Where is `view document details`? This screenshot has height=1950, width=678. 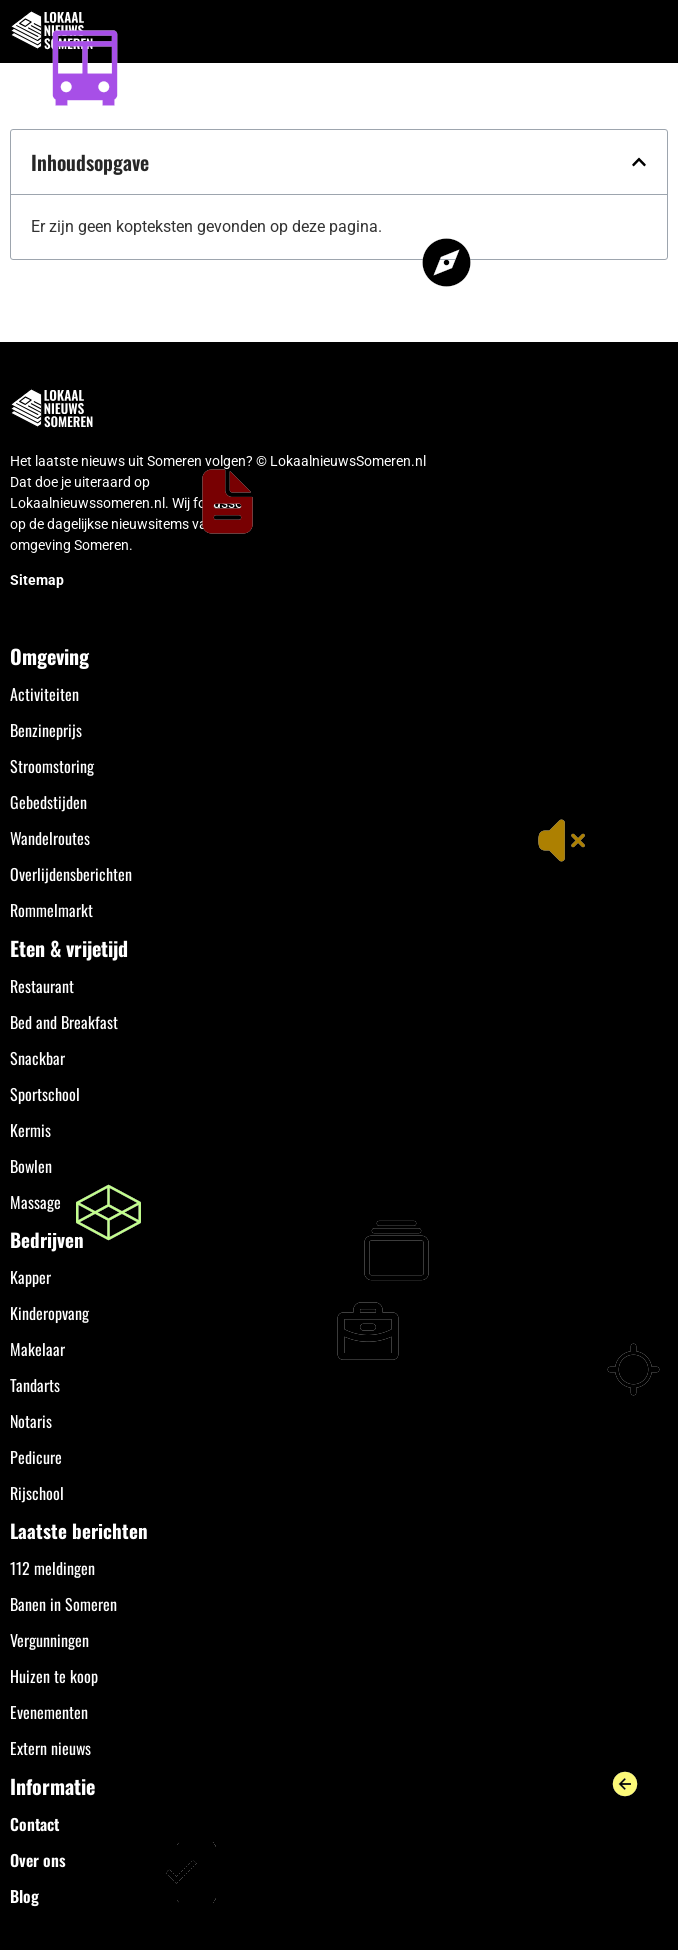 view document details is located at coordinates (227, 501).